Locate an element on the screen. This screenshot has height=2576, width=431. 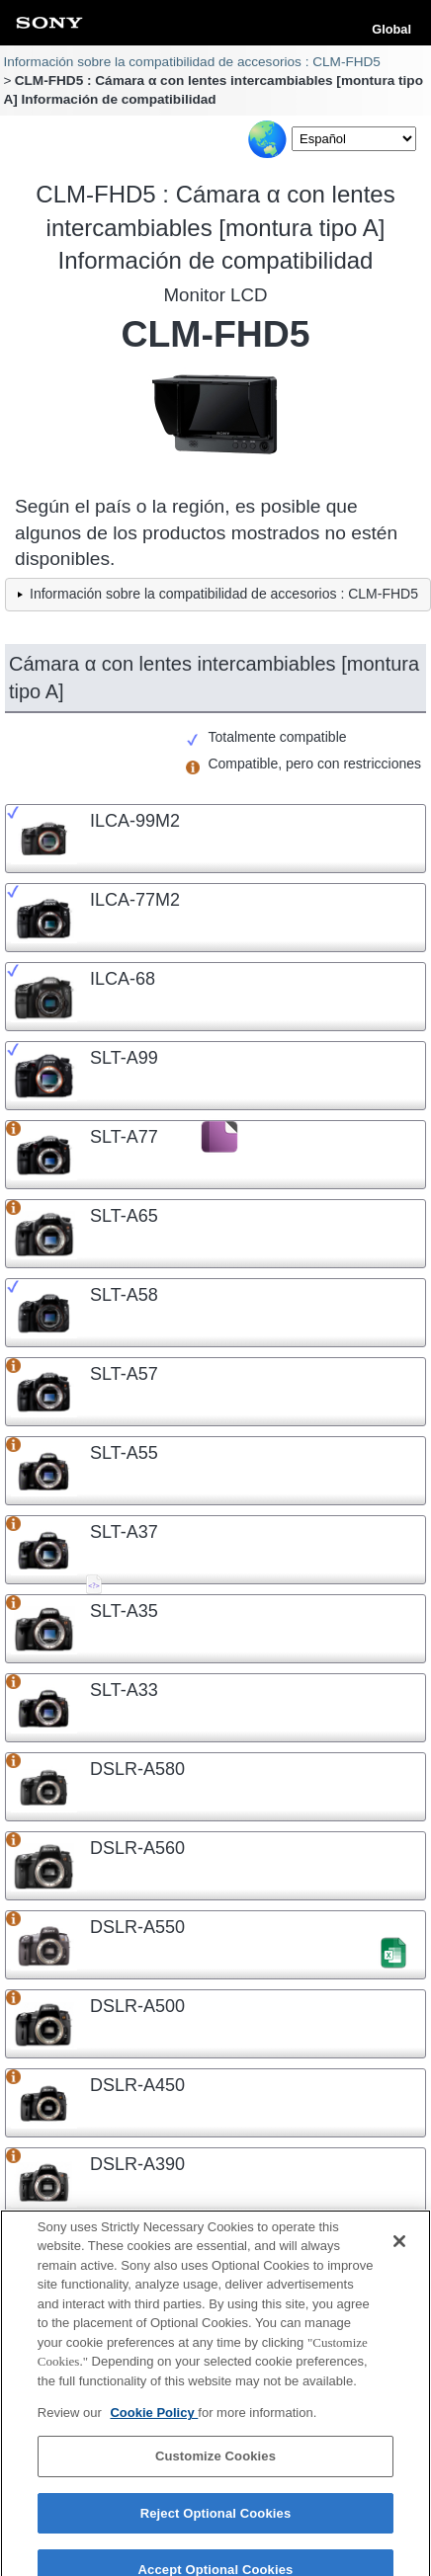
indicates a PHP source code file is located at coordinates (94, 1584).